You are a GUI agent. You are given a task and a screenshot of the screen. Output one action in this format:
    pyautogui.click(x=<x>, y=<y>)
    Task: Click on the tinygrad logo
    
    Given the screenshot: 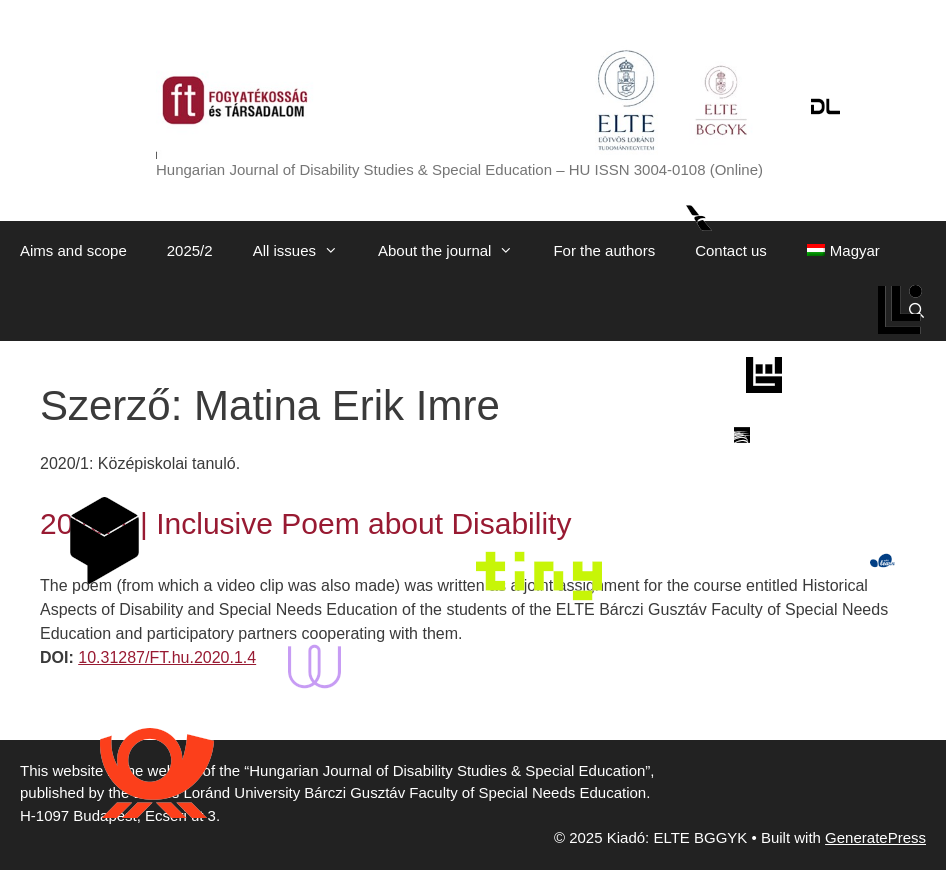 What is the action you would take?
    pyautogui.click(x=539, y=576)
    